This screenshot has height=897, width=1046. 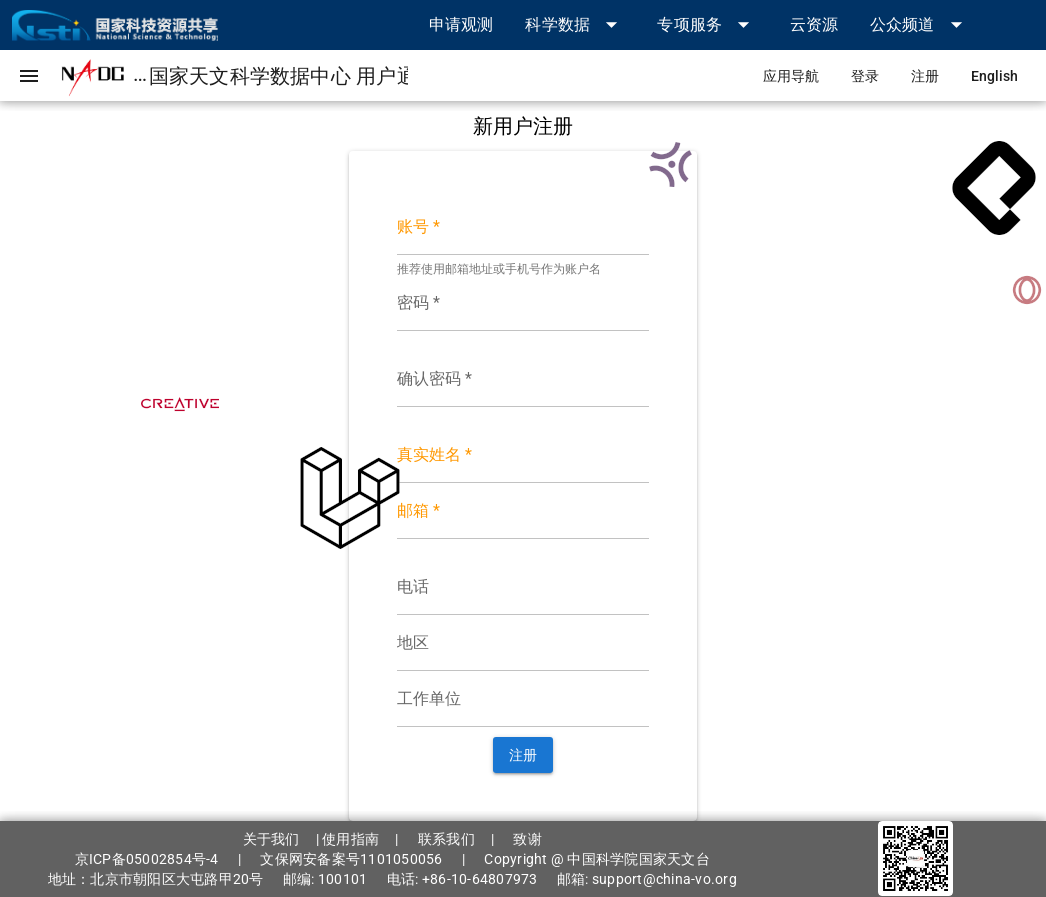 I want to click on open the Platzi learning platform, so click(x=994, y=188).